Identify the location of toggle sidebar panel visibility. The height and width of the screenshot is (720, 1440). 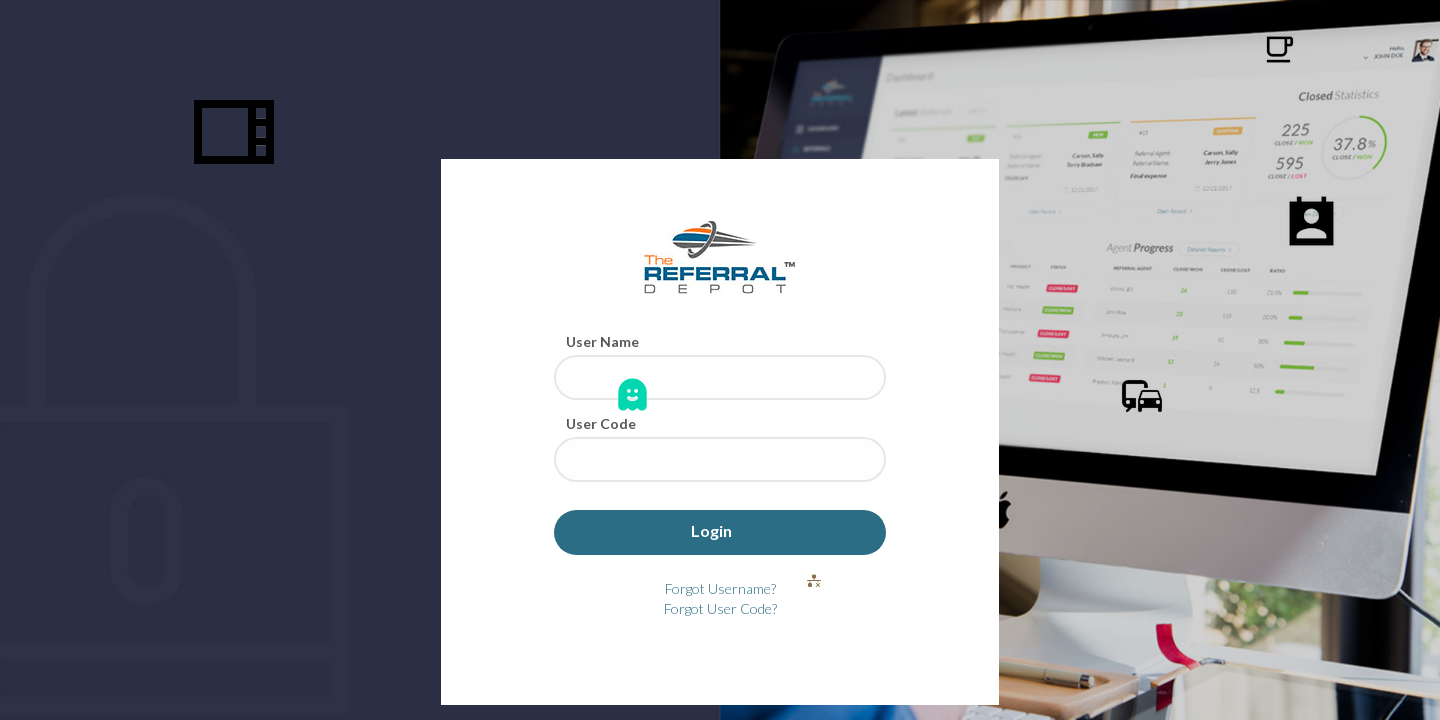
(234, 132).